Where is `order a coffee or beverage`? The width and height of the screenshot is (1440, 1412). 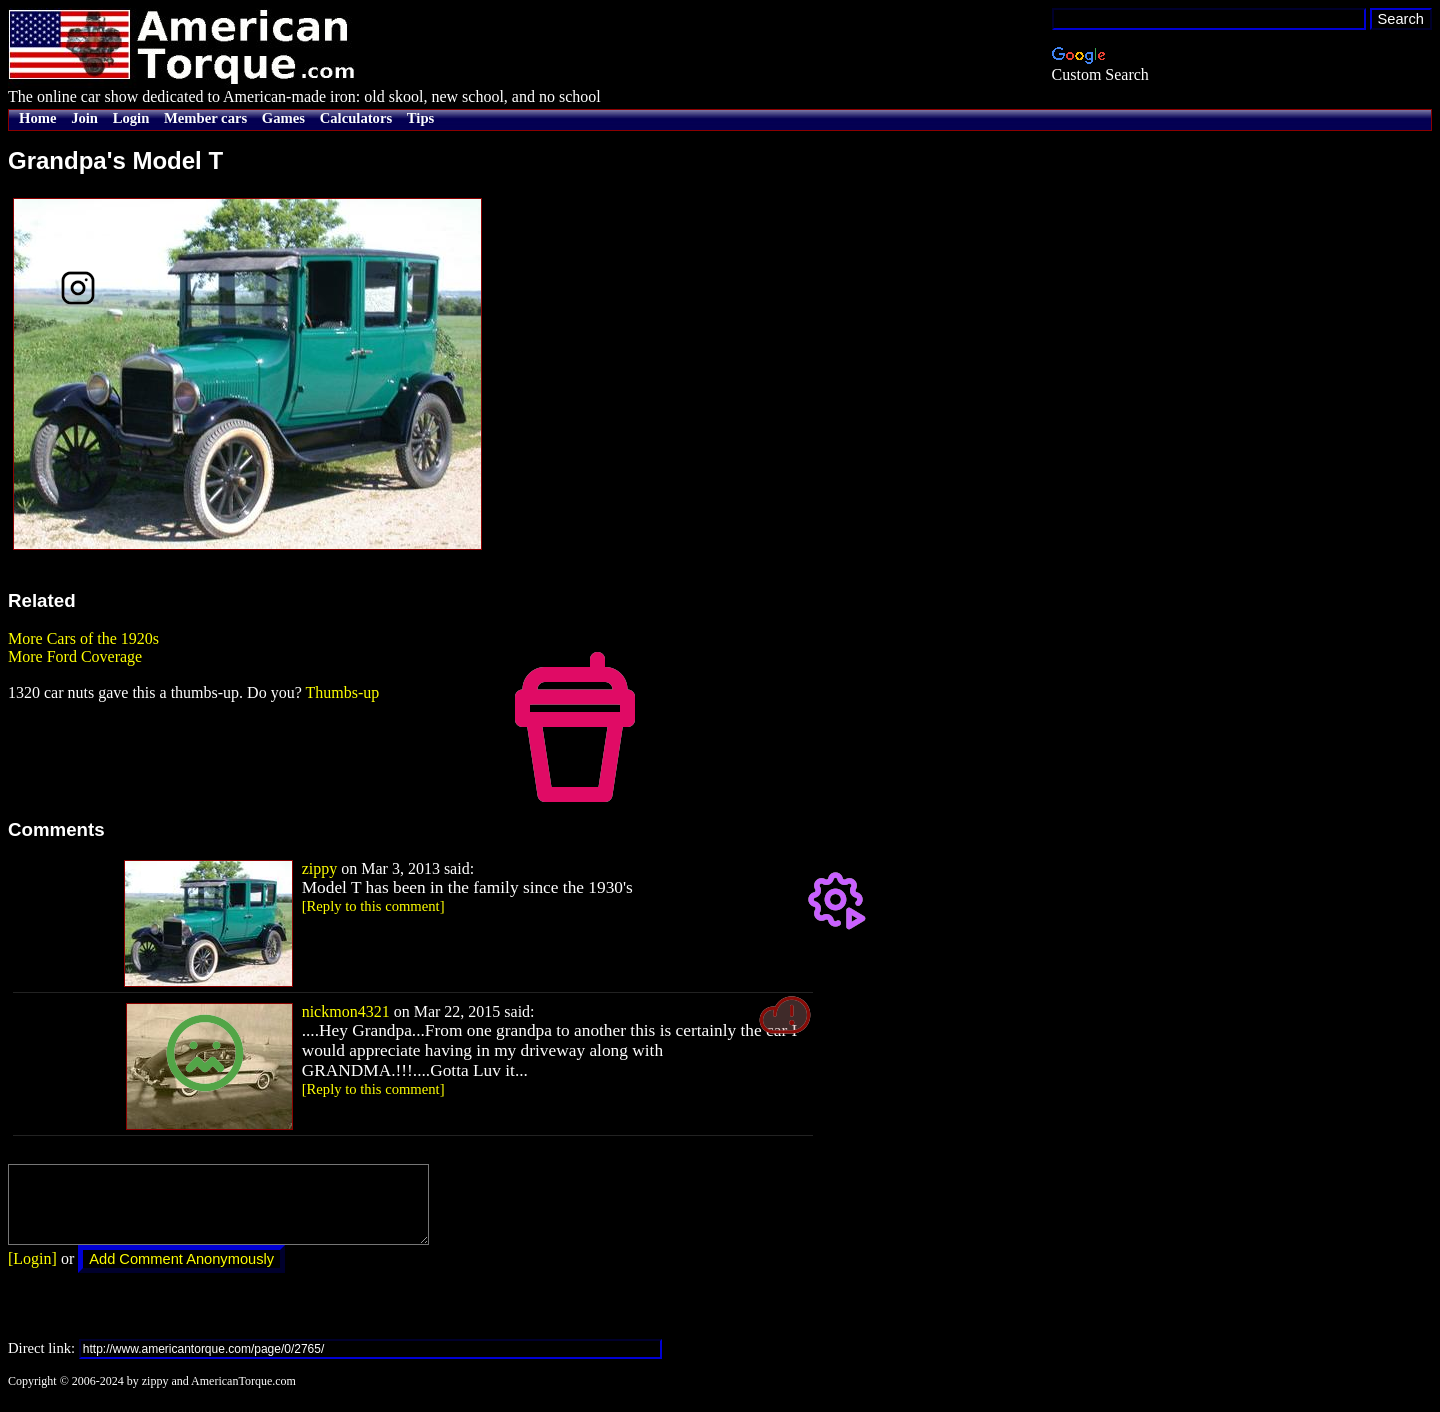 order a coffee or beverage is located at coordinates (575, 727).